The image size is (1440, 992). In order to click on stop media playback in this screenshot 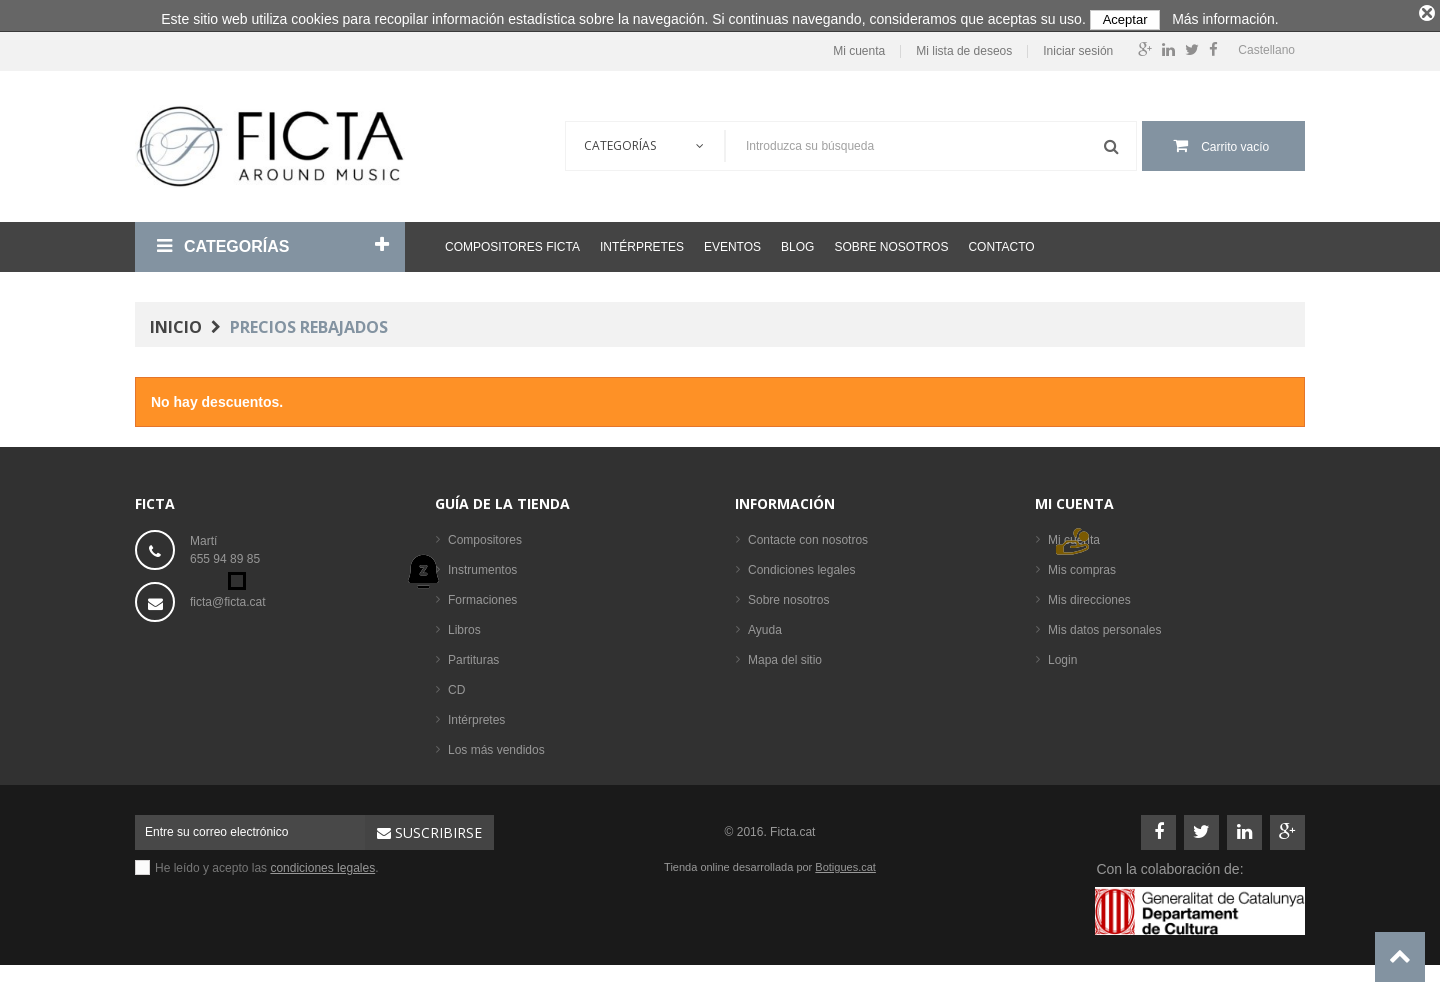, I will do `click(237, 581)`.